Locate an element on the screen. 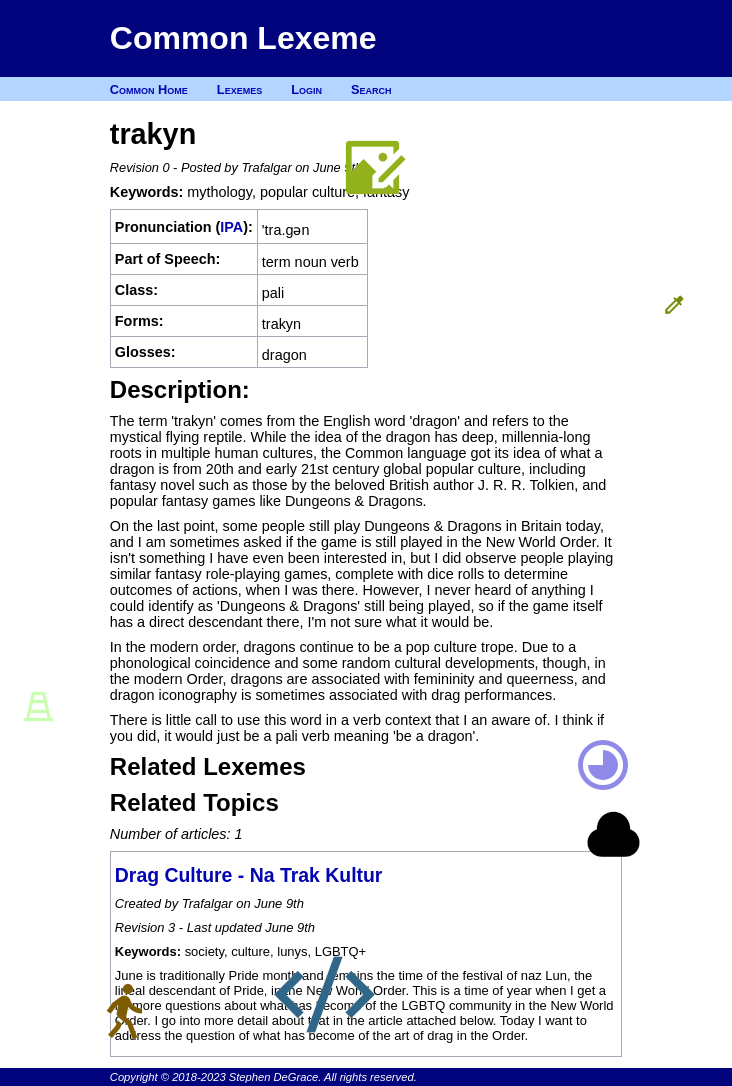 The height and width of the screenshot is (1086, 732). select walking directions is located at coordinates (124, 1011).